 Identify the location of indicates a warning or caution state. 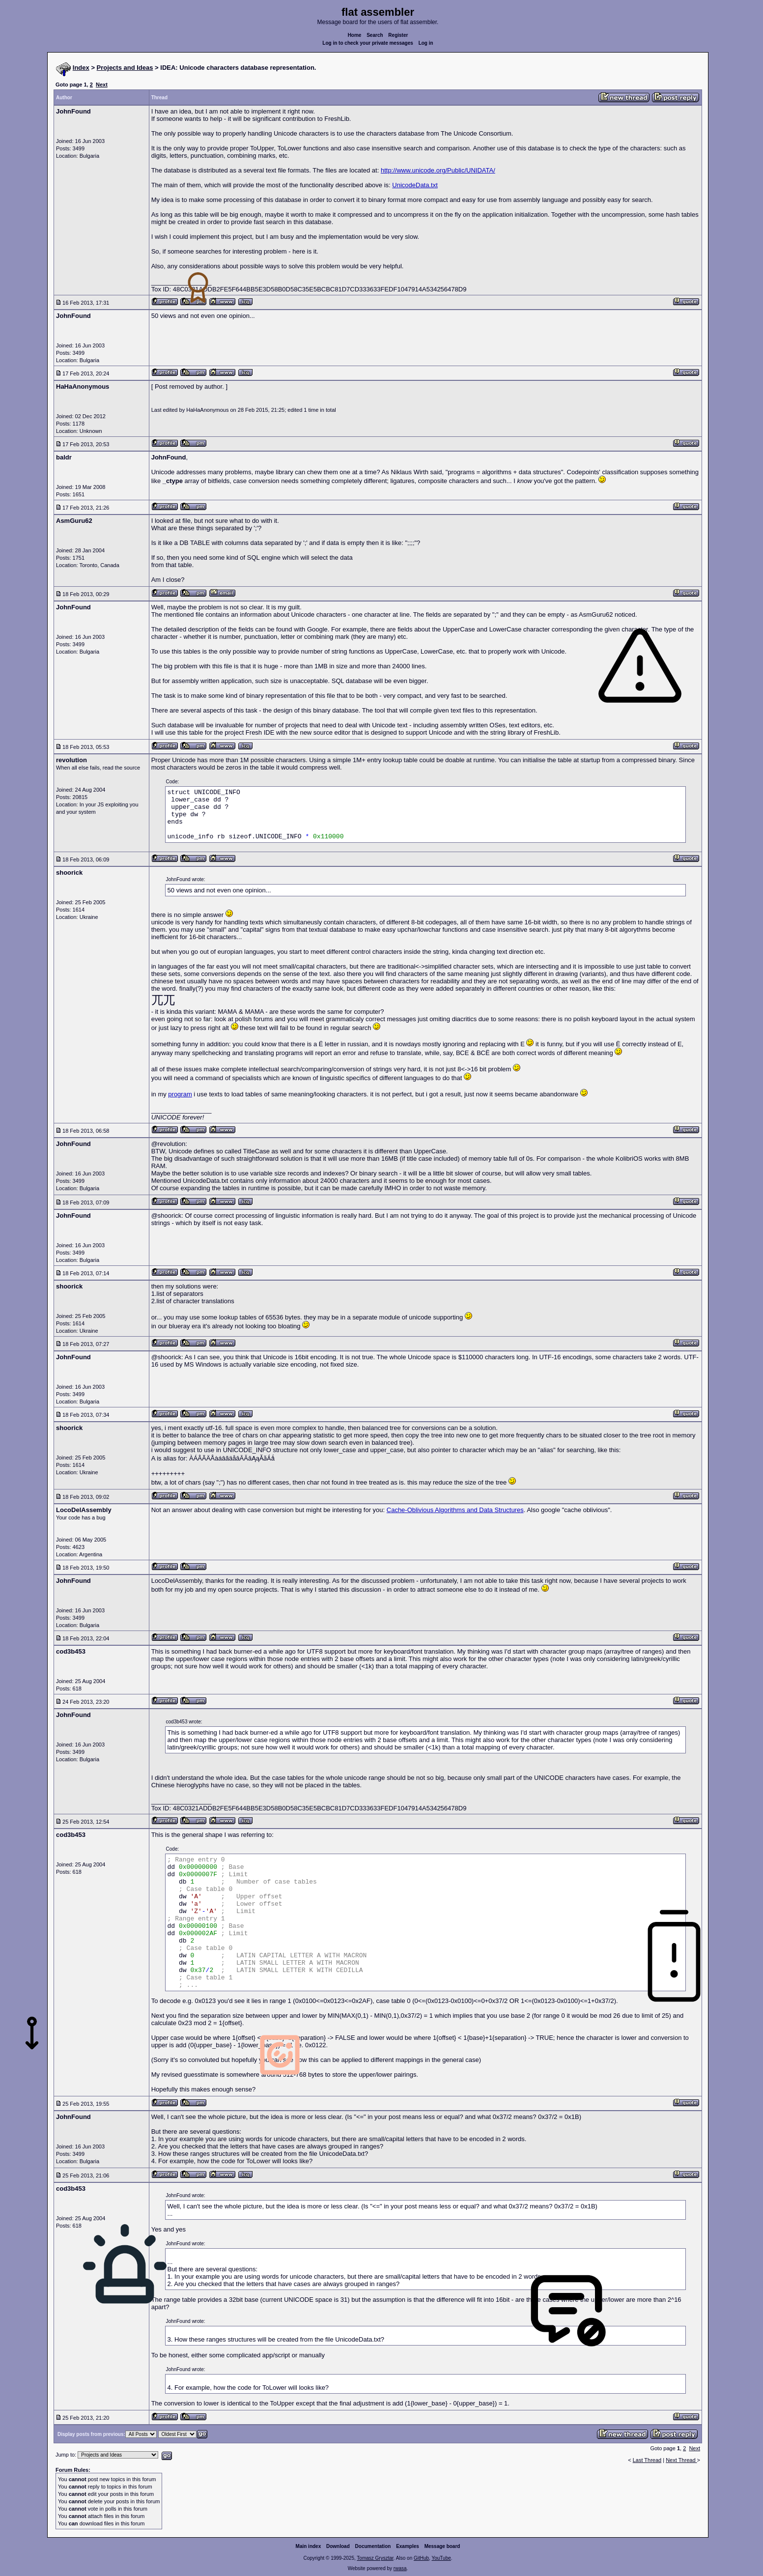
(640, 667).